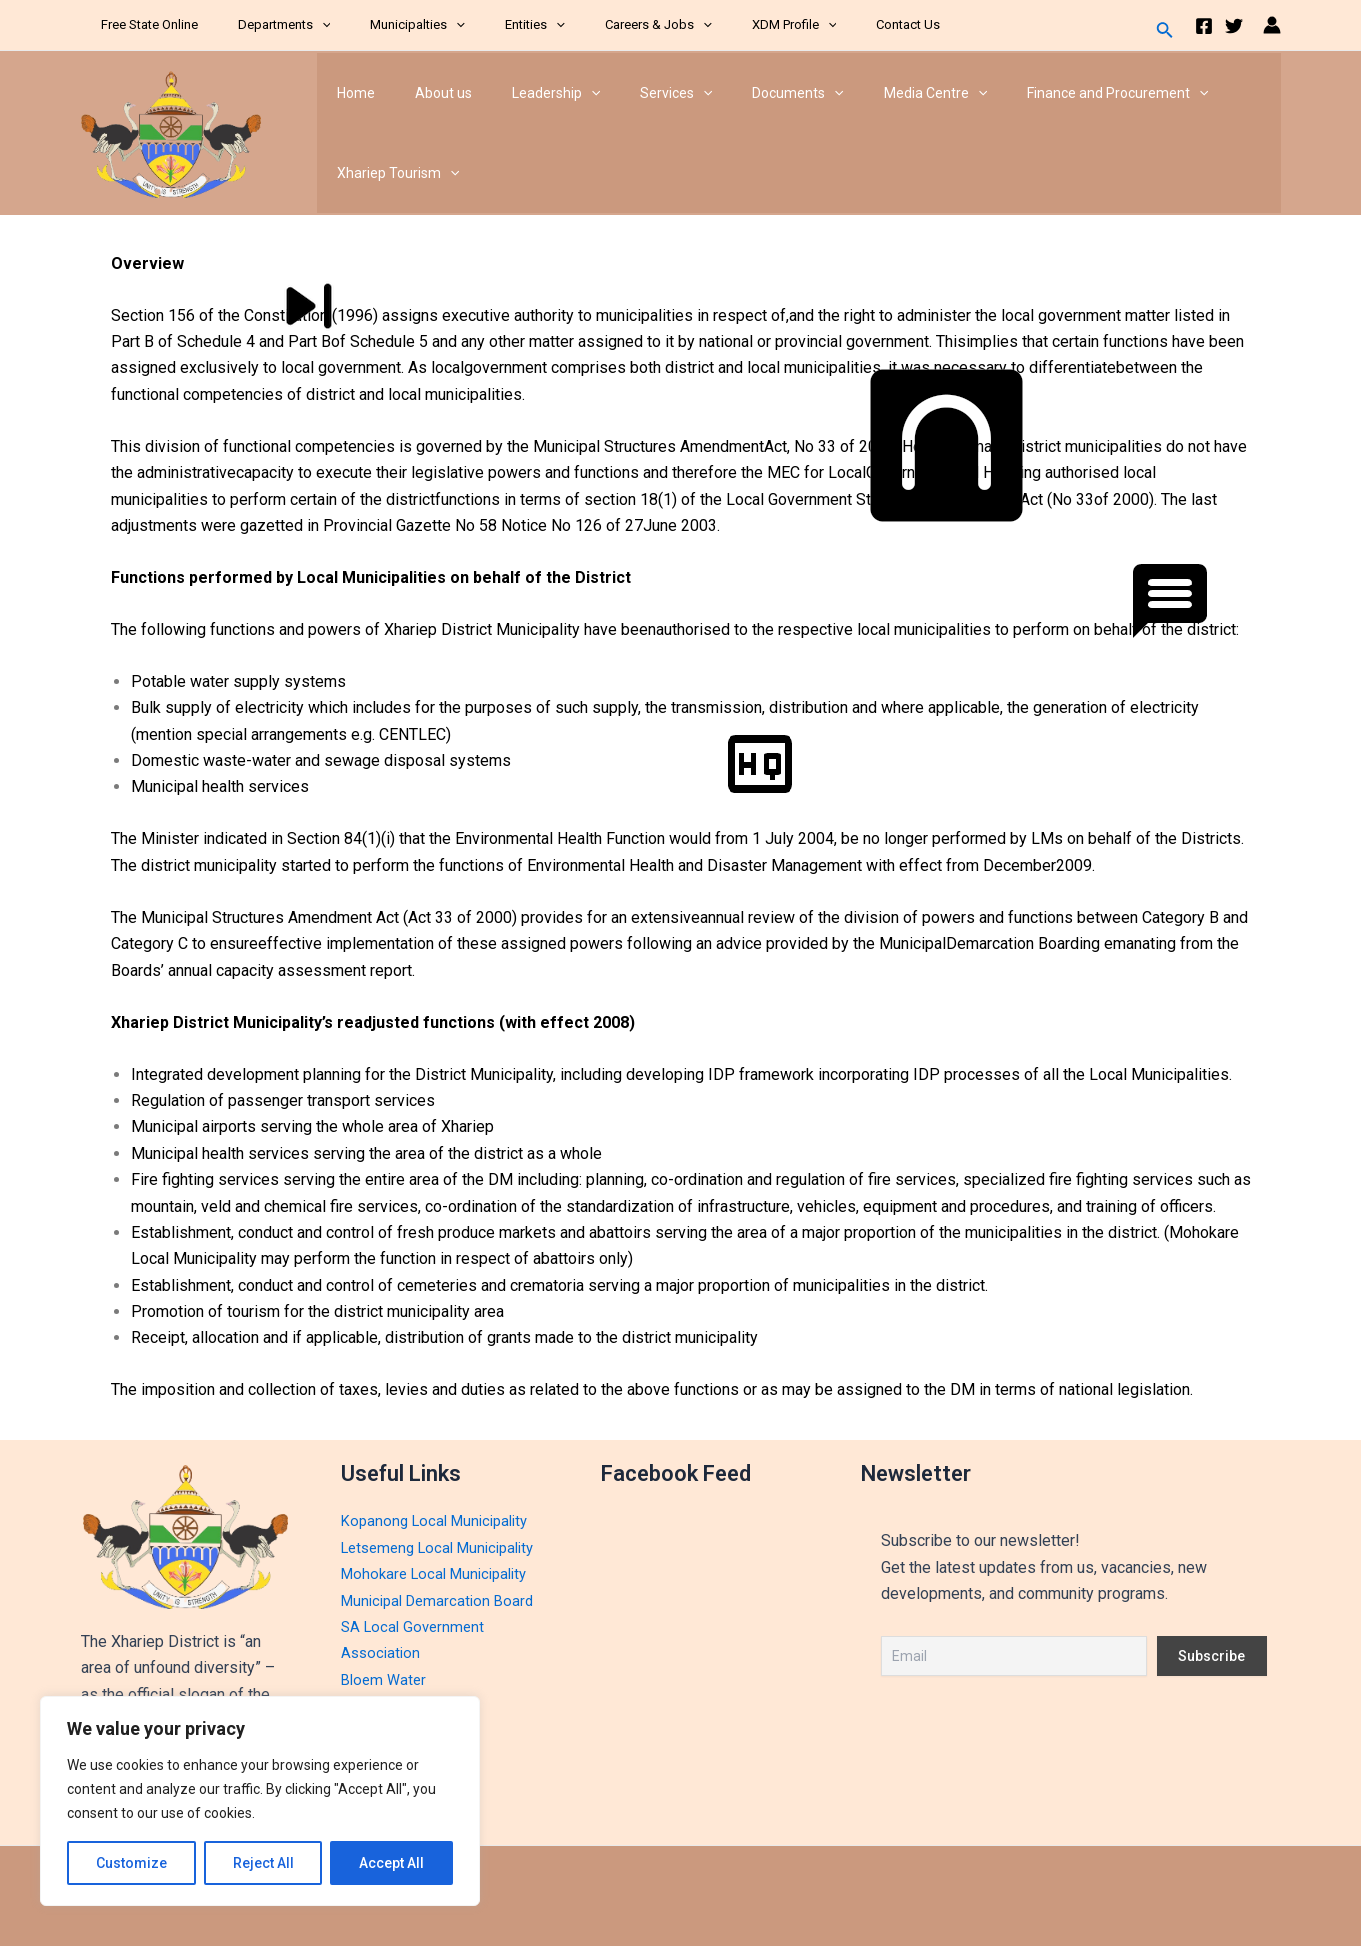 The image size is (1361, 1946). Describe the element at coordinates (1170, 601) in the screenshot. I see `open messaging or chat` at that location.